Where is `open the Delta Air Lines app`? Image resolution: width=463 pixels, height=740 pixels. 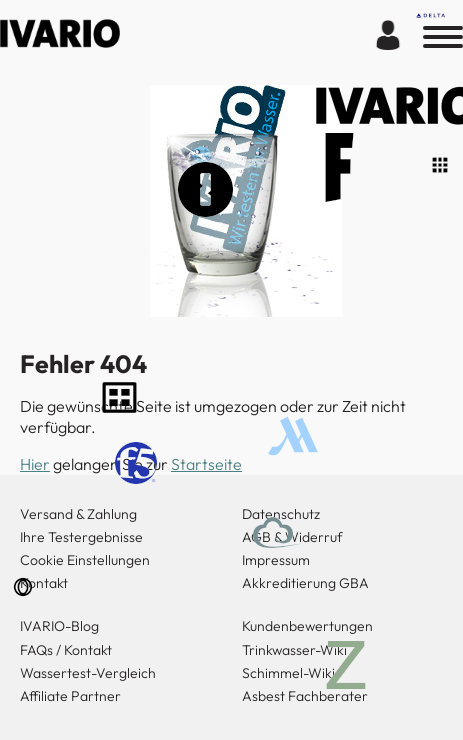 open the Delta Air Lines app is located at coordinates (430, 15).